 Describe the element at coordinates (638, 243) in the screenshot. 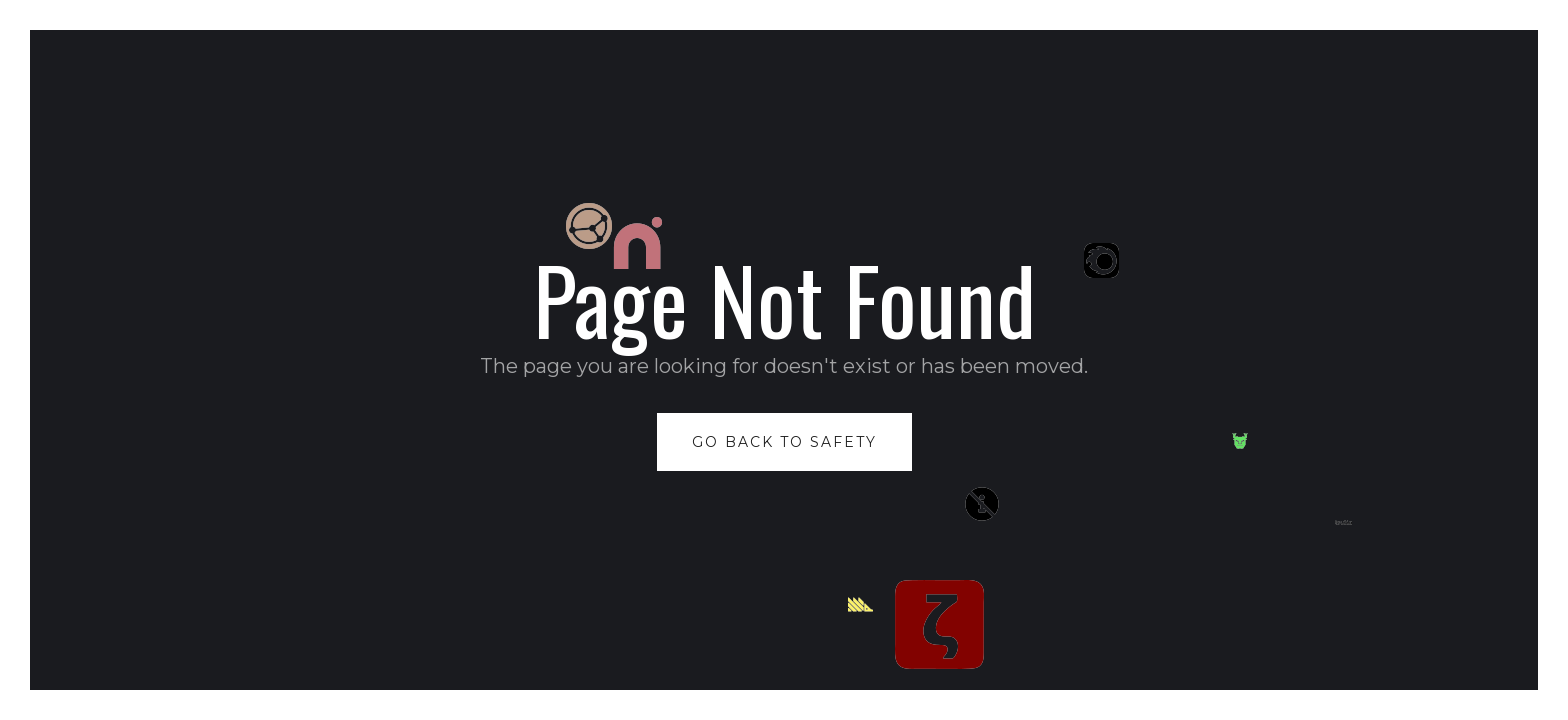

I see `namebase brand logo` at that location.